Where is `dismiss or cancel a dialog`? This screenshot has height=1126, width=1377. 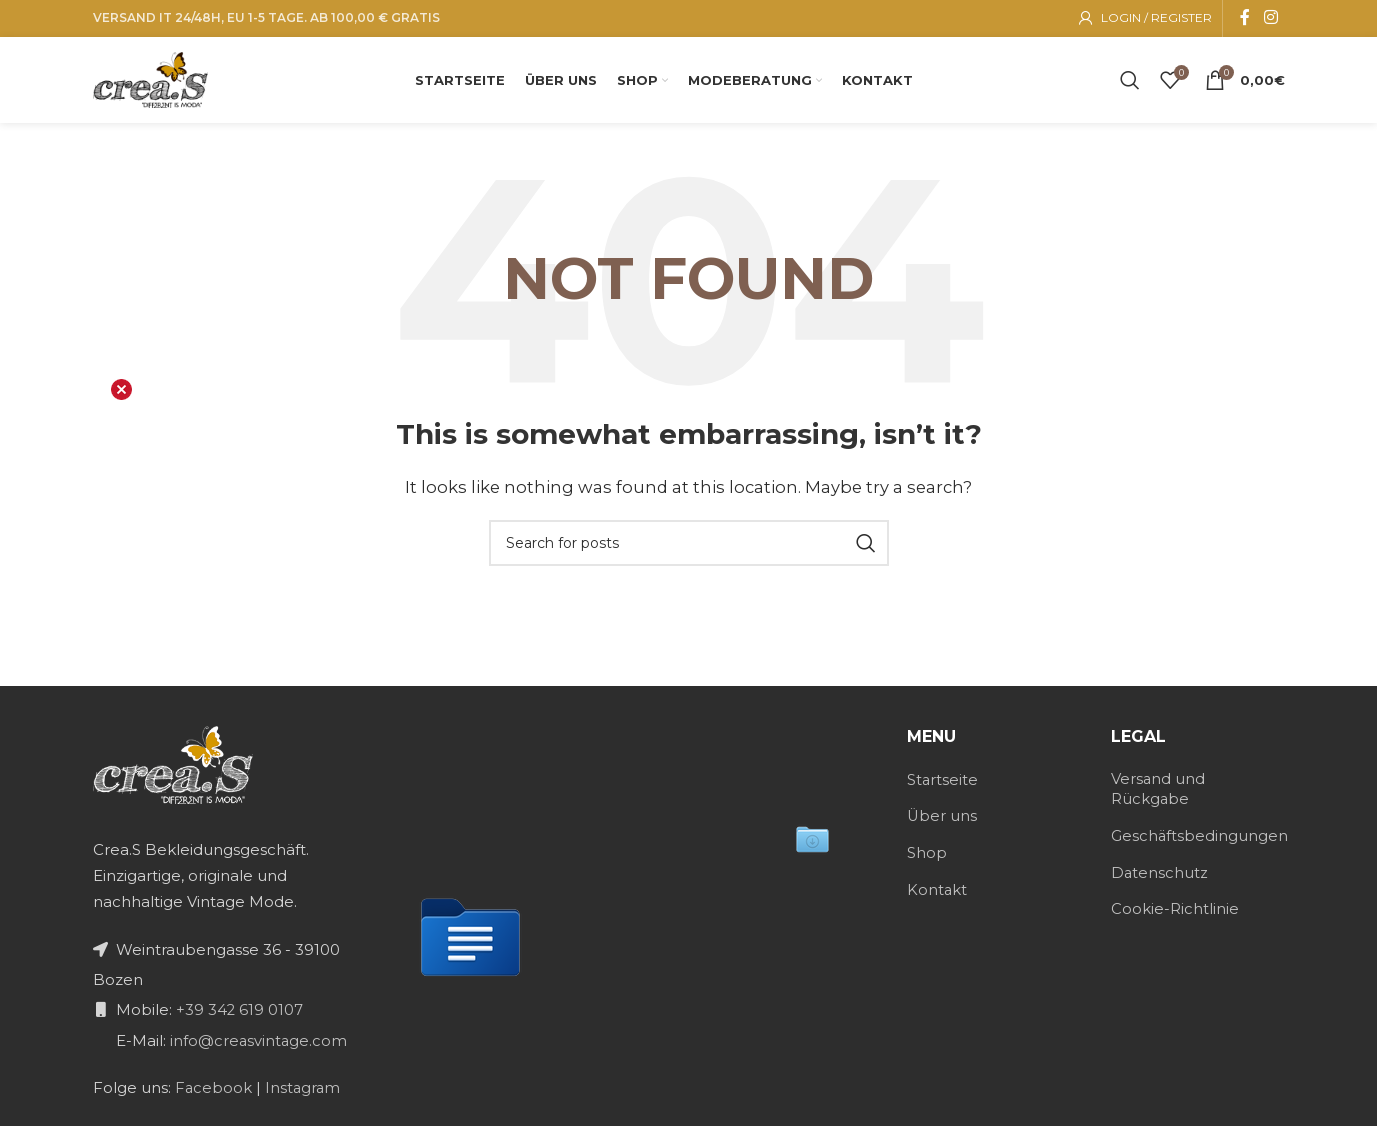
dismiss or cancel a dialog is located at coordinates (121, 389).